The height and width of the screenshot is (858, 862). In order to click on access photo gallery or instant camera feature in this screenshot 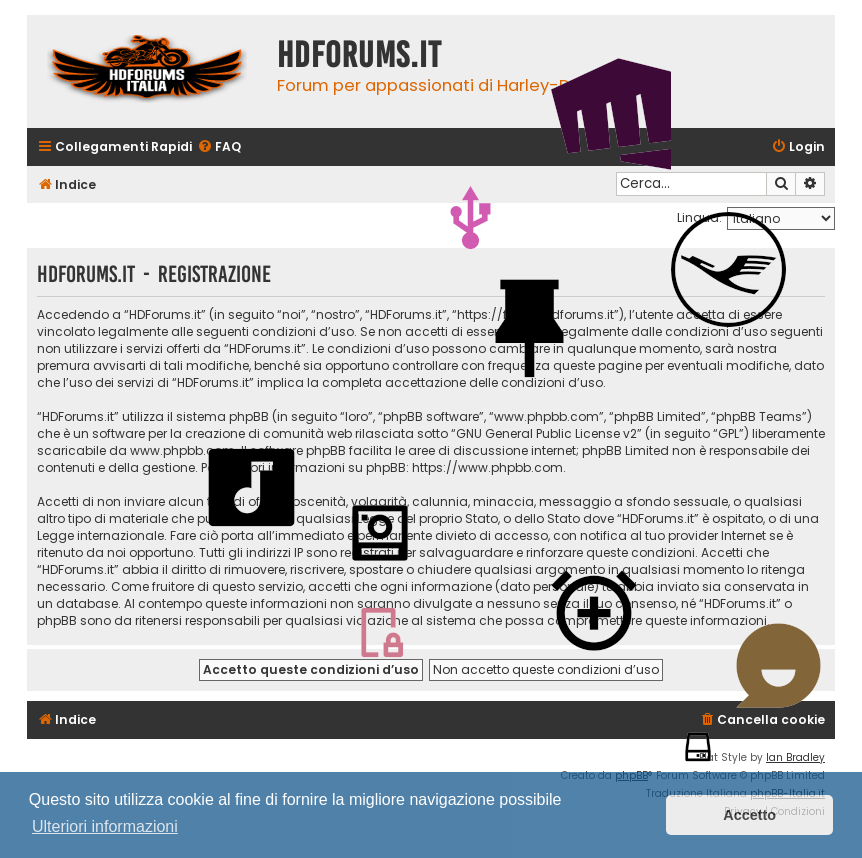, I will do `click(380, 533)`.